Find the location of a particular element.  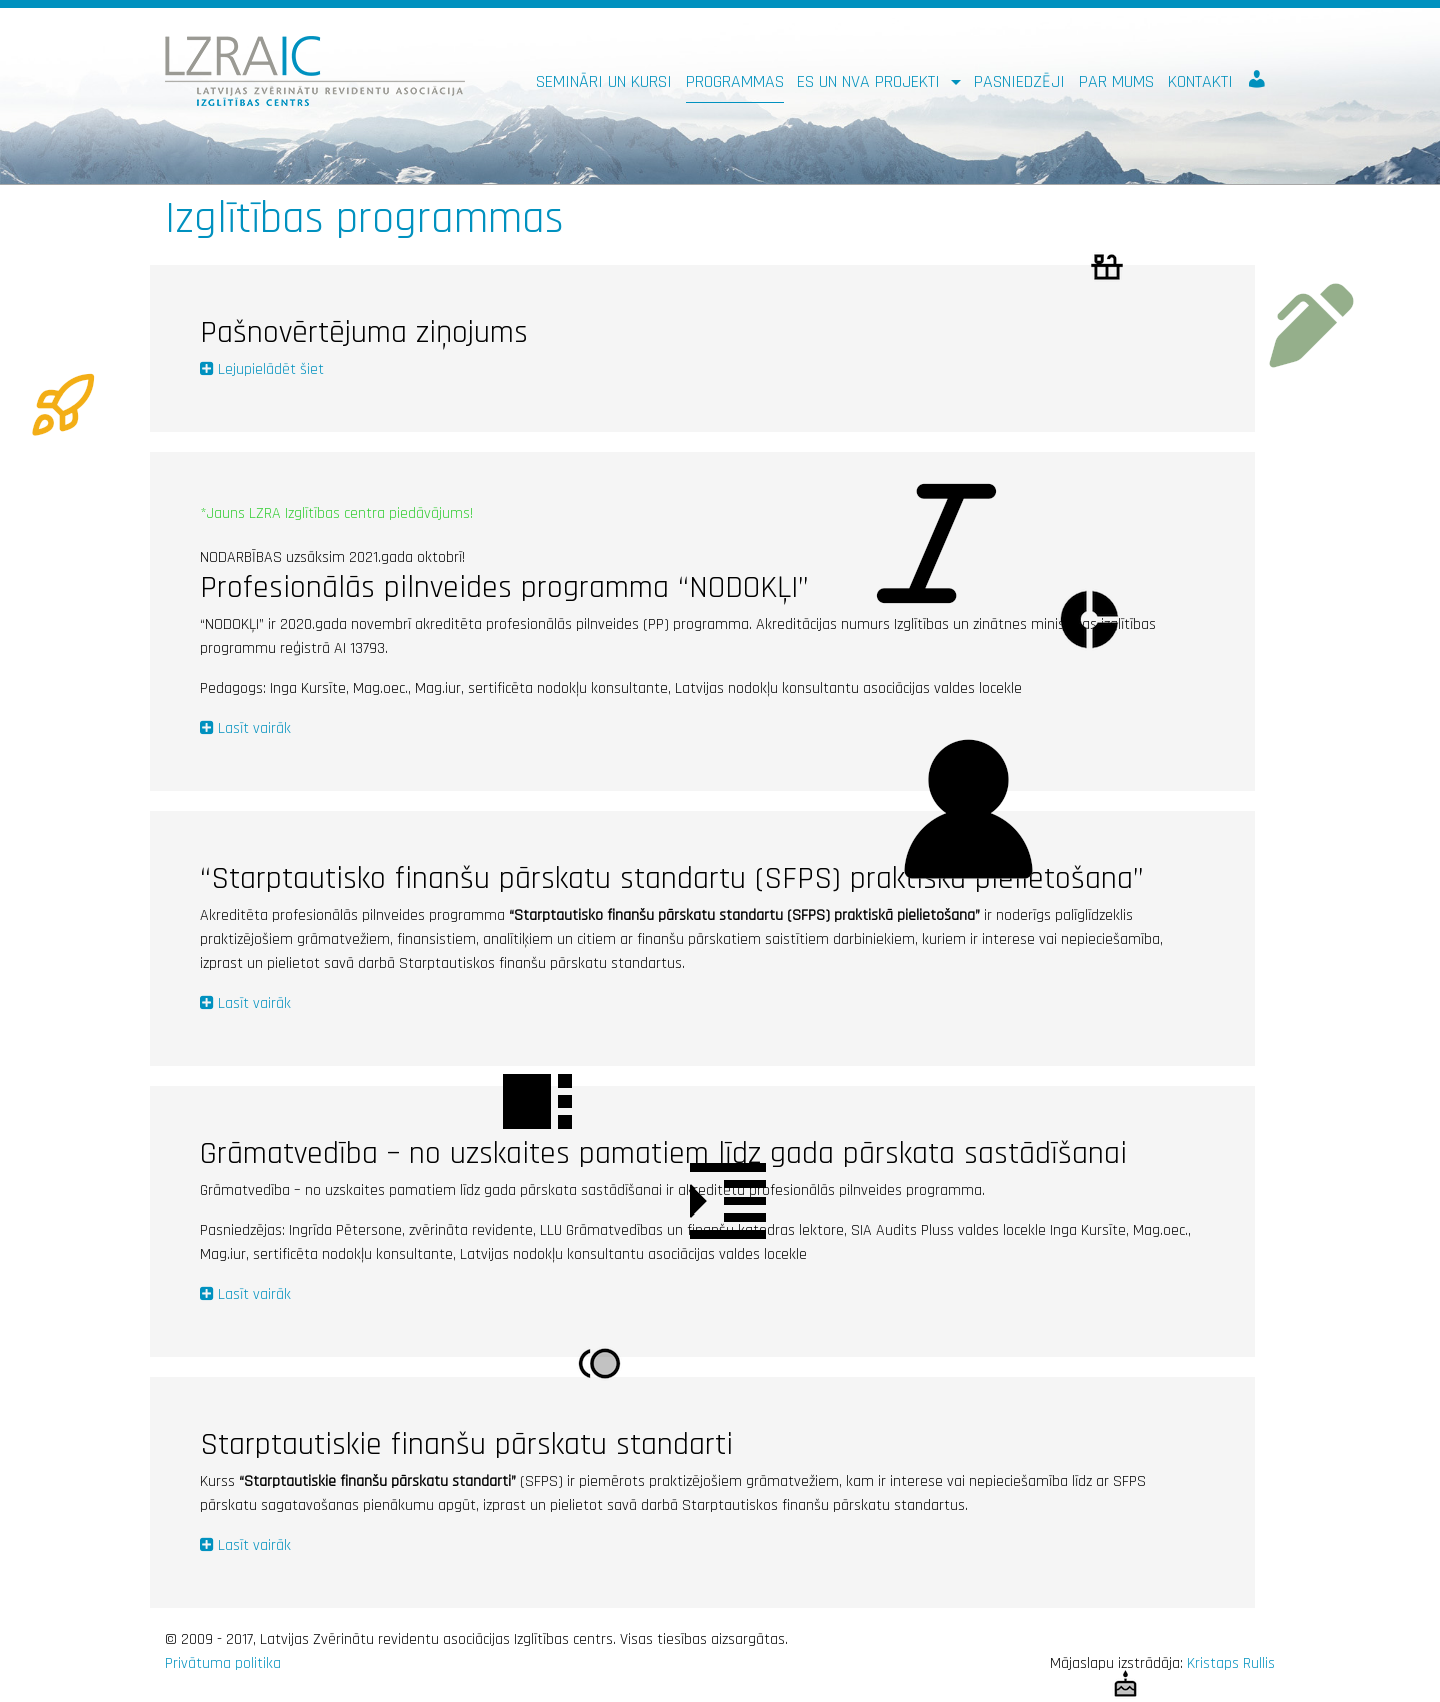

access toll or payment information is located at coordinates (599, 1363).